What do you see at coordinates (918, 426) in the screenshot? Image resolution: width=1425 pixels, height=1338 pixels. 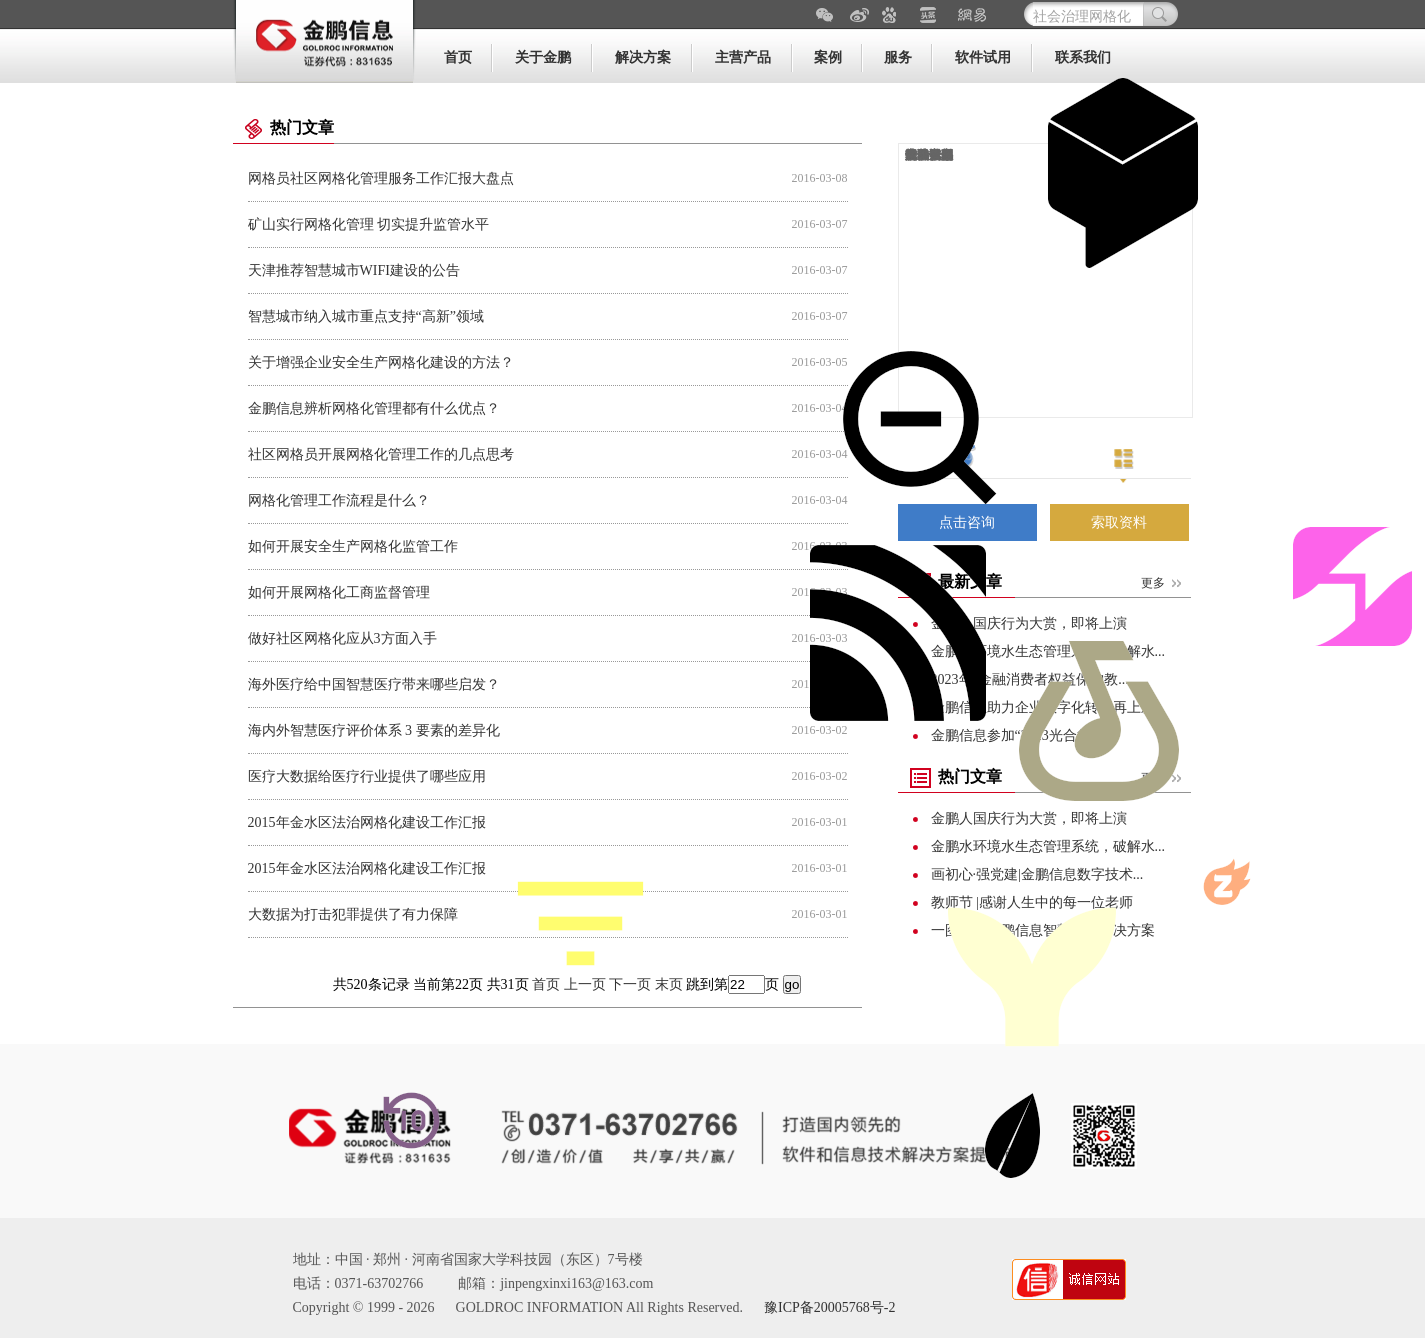 I see `zoom out to see more content` at bounding box center [918, 426].